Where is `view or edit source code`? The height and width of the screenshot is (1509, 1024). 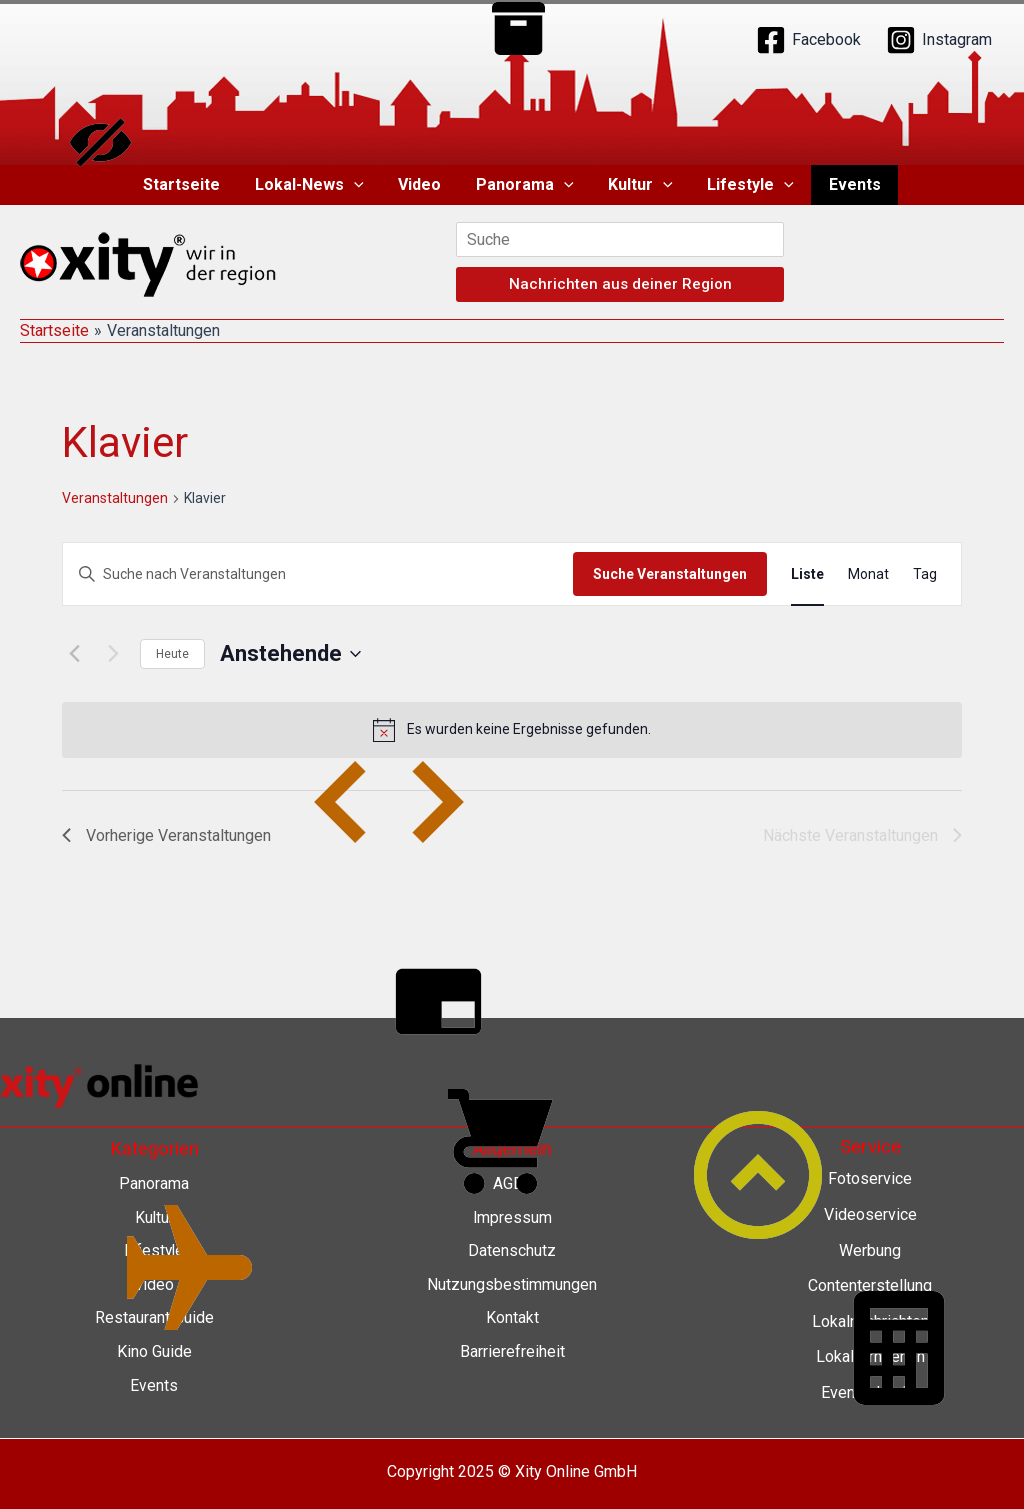 view or edit source code is located at coordinates (389, 802).